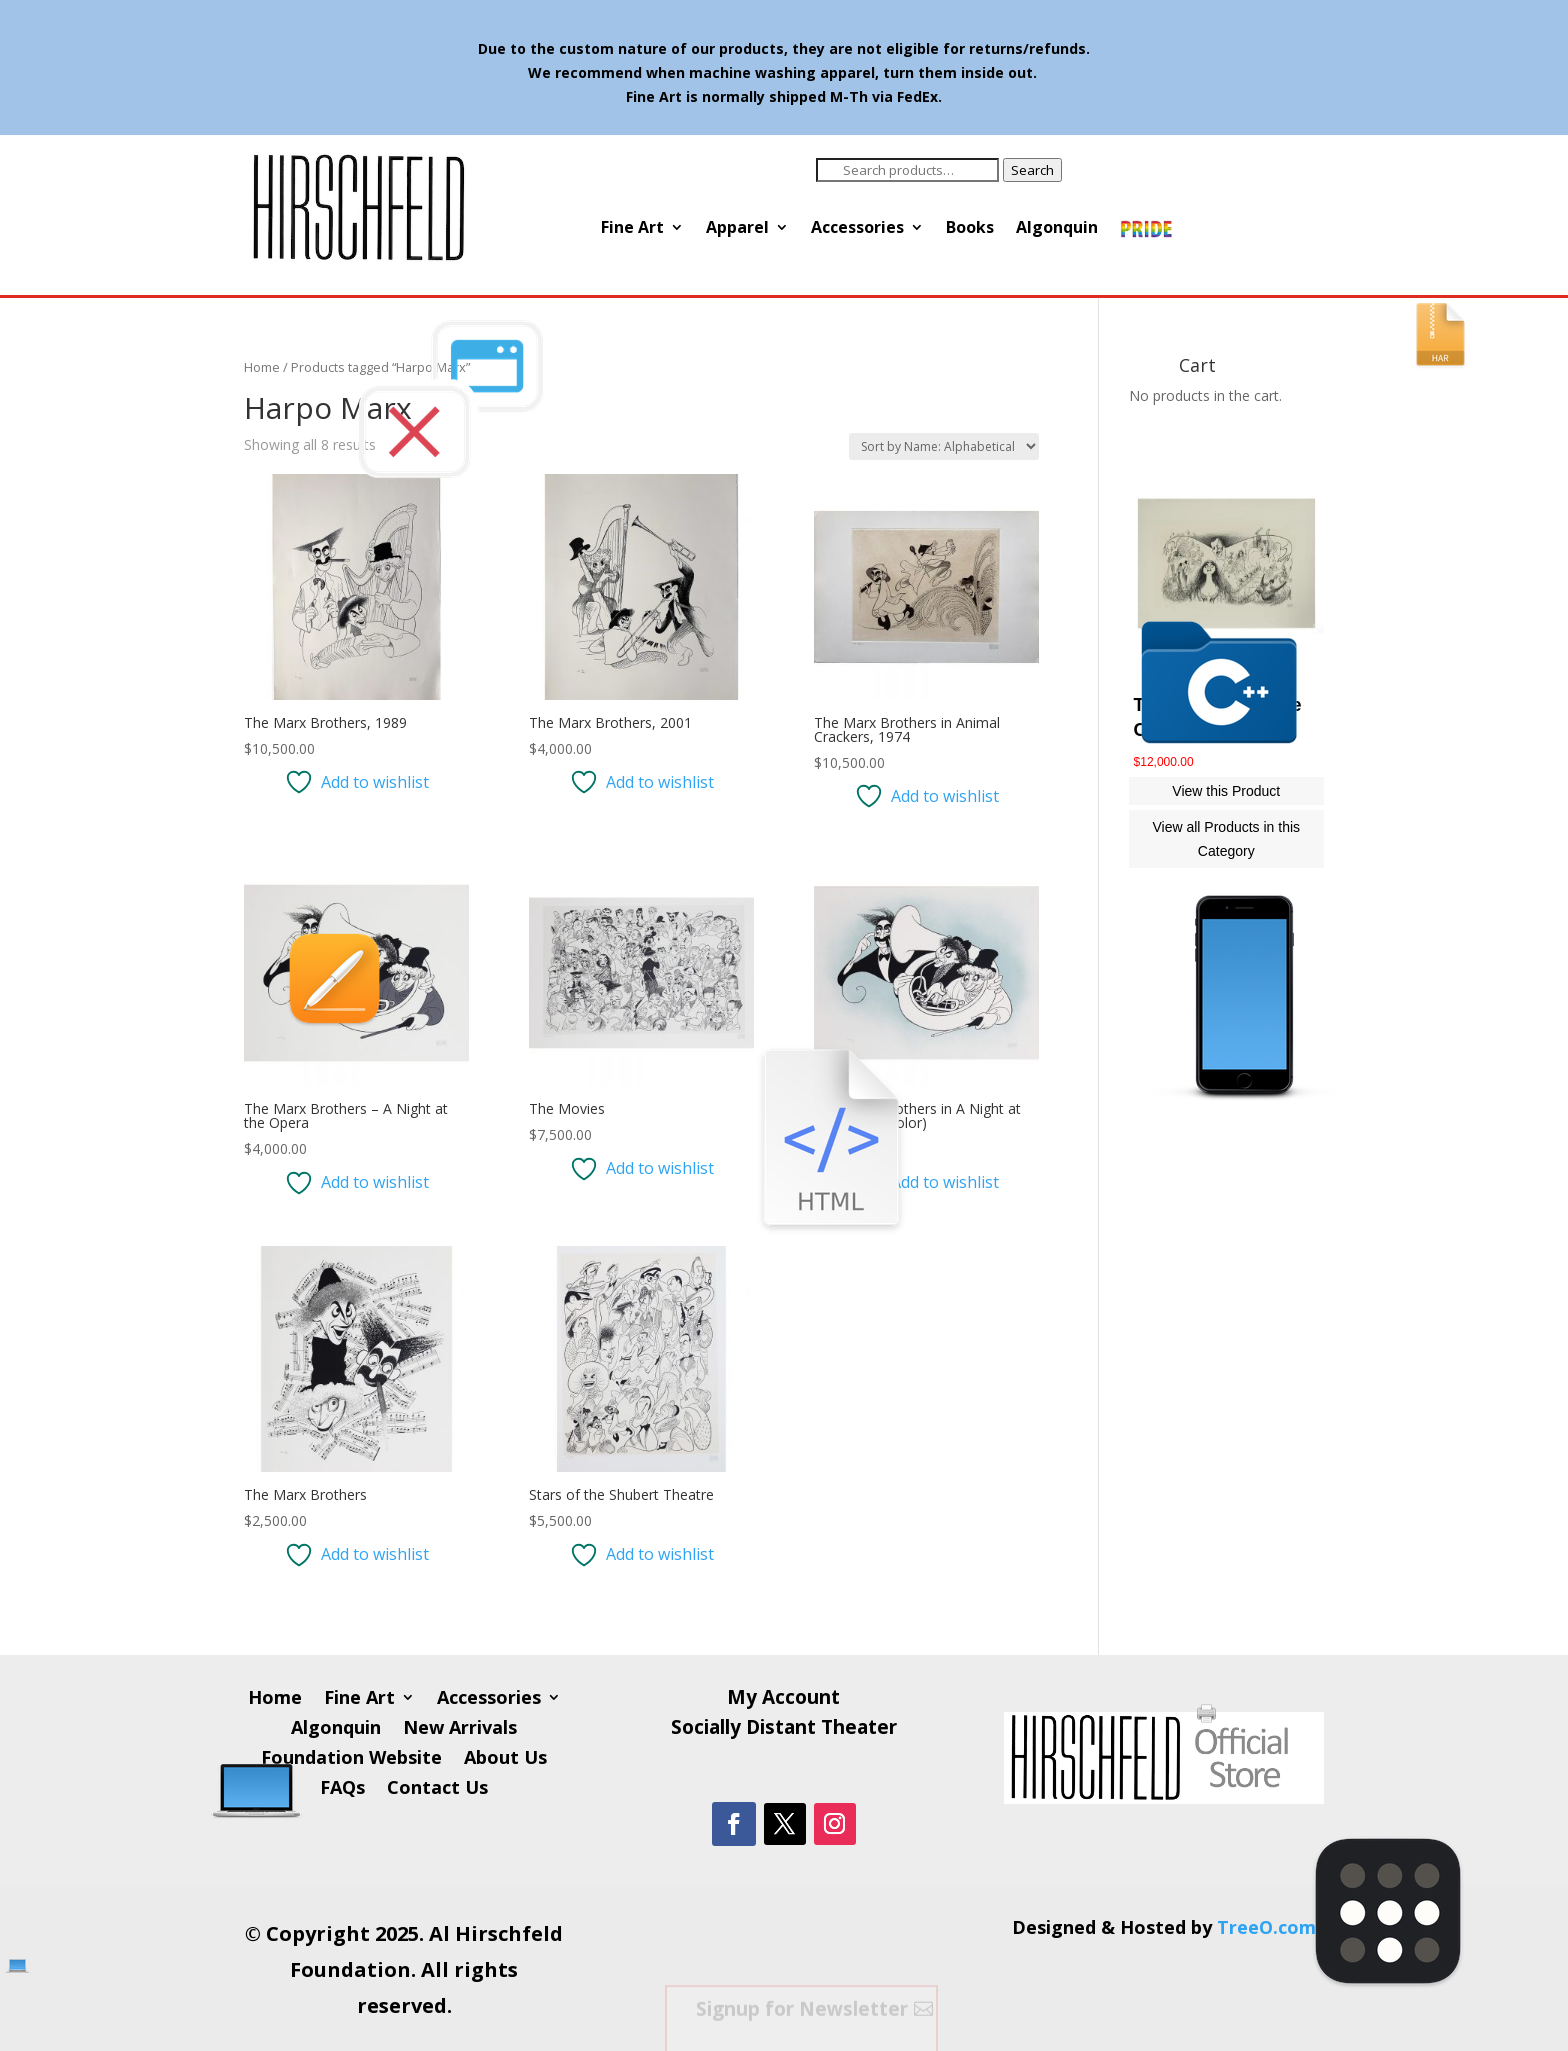 The height and width of the screenshot is (2051, 1568). Describe the element at coordinates (1388, 1911) in the screenshot. I see `open Tailscale VPN settings` at that location.